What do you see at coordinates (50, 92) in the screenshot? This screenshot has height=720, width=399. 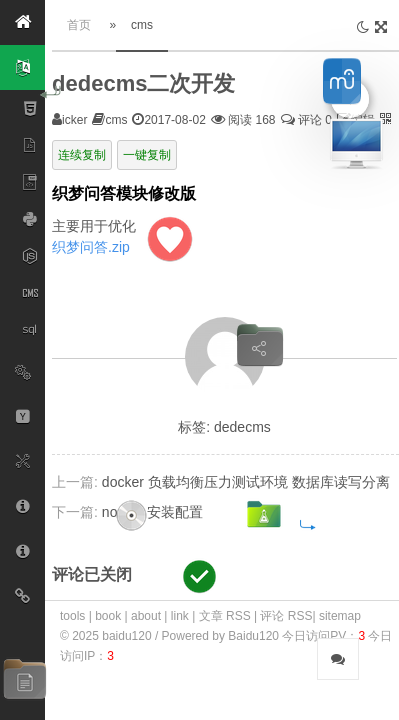 I see `reply to all recipients in an email thread` at bounding box center [50, 92].